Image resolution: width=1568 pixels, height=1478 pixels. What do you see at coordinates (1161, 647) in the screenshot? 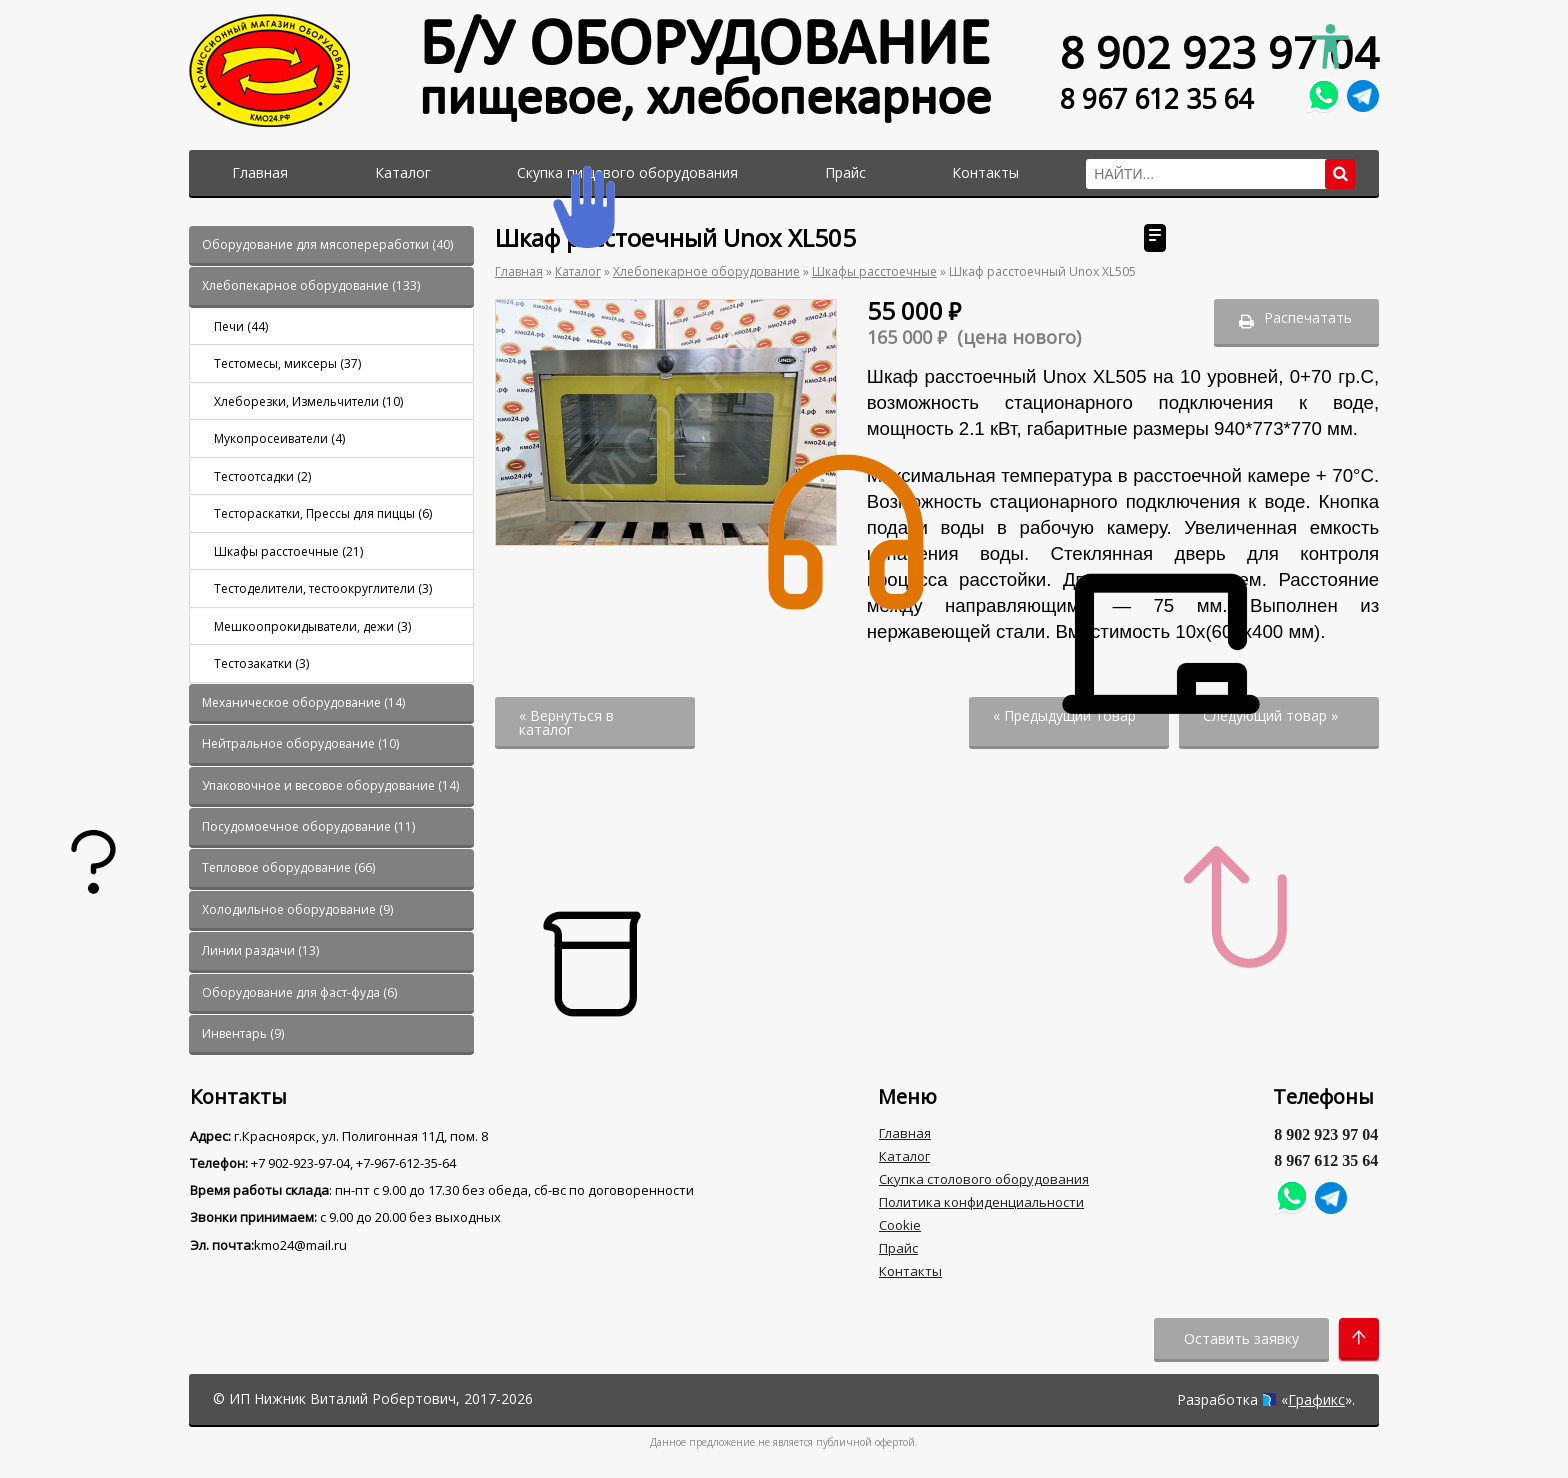
I see `open whiteboard or presentation mode` at bounding box center [1161, 647].